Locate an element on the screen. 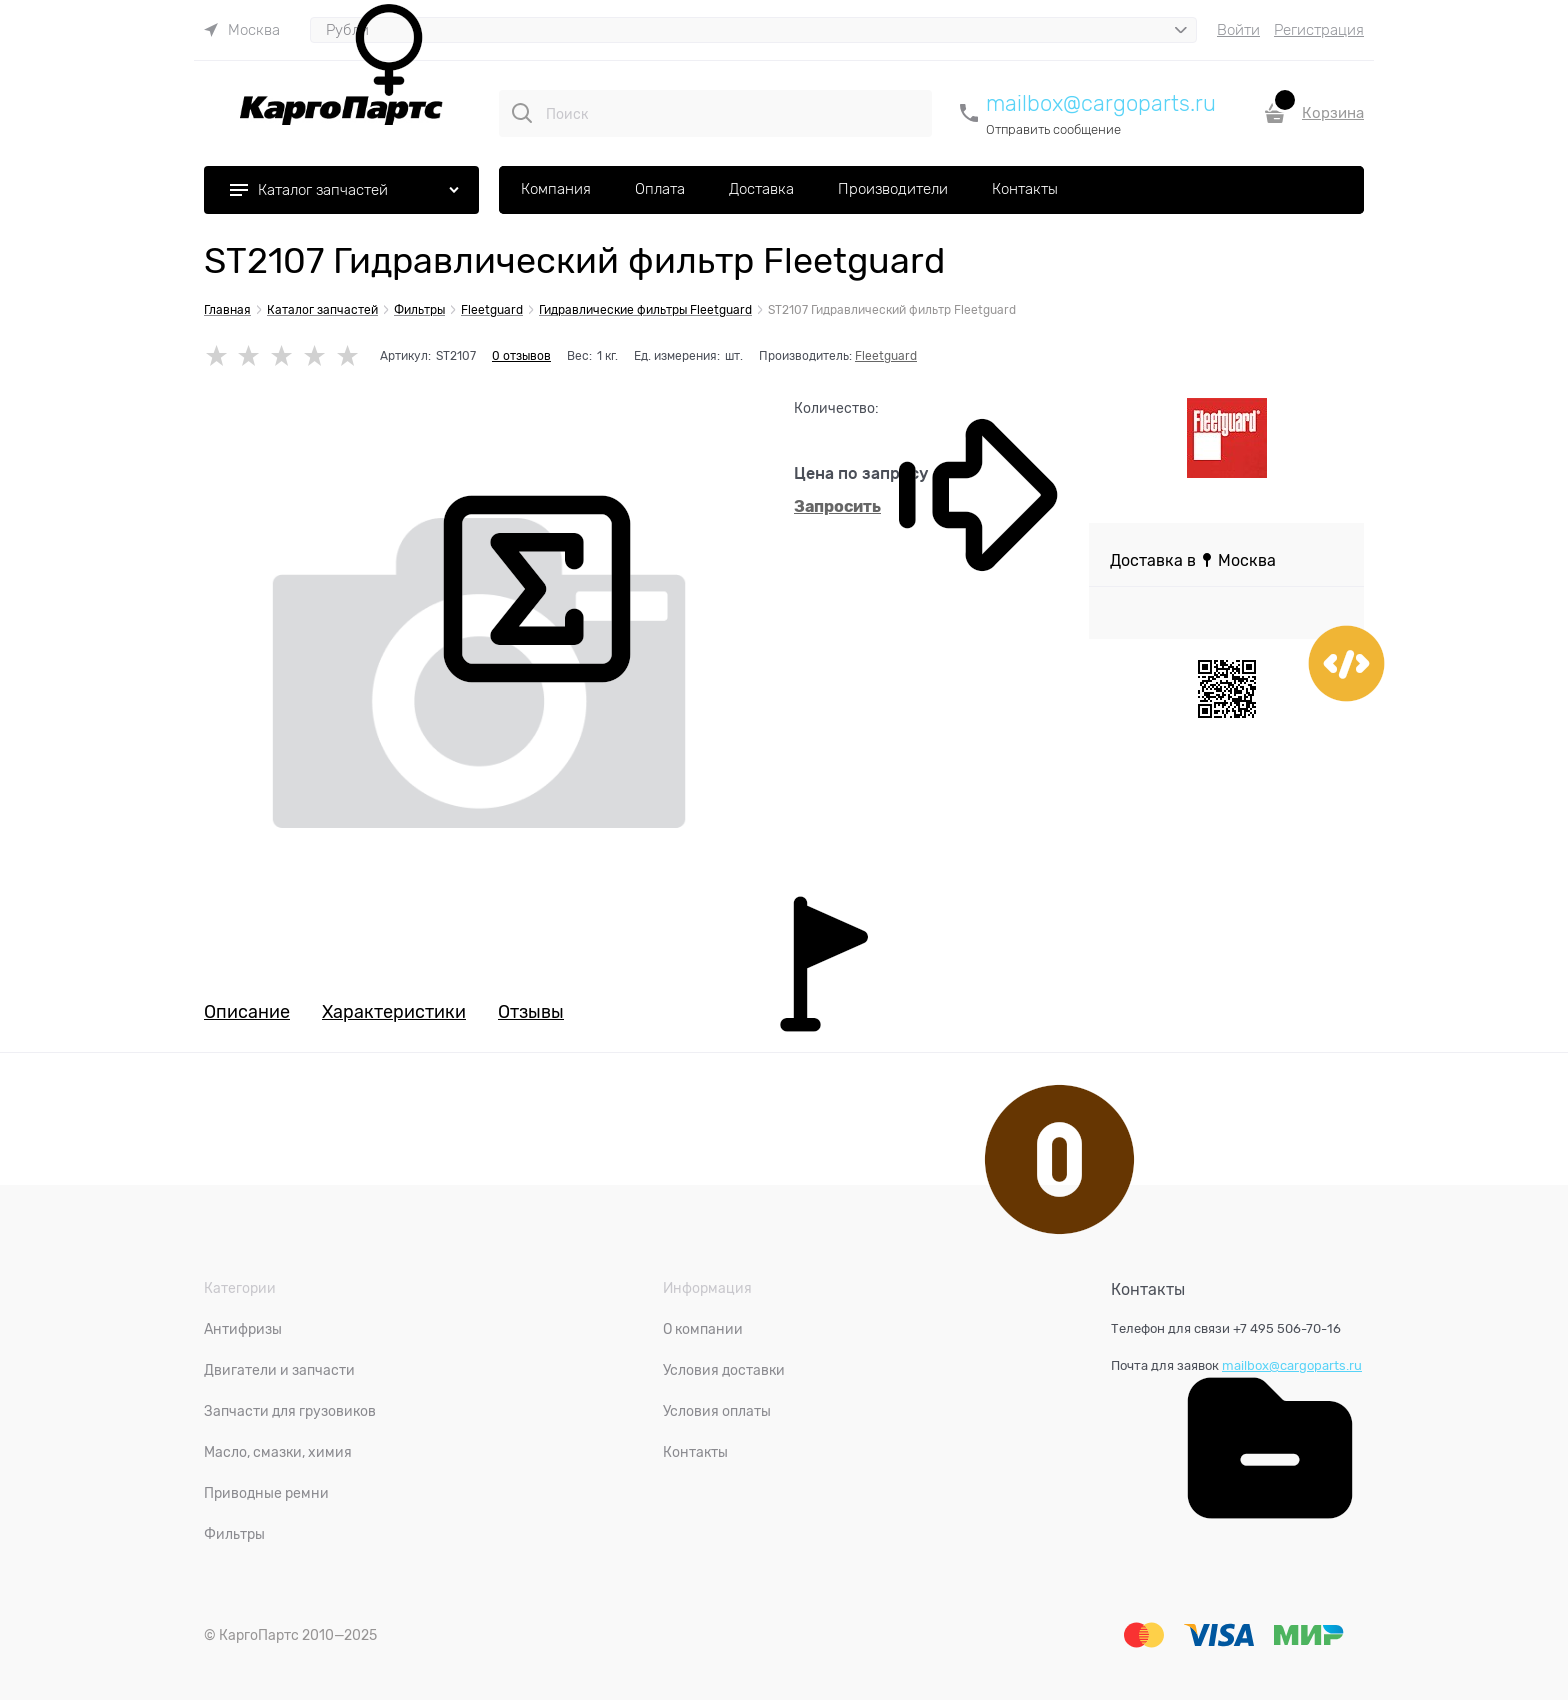 The width and height of the screenshot is (1568, 1700). access code editor or development tools is located at coordinates (1346, 663).